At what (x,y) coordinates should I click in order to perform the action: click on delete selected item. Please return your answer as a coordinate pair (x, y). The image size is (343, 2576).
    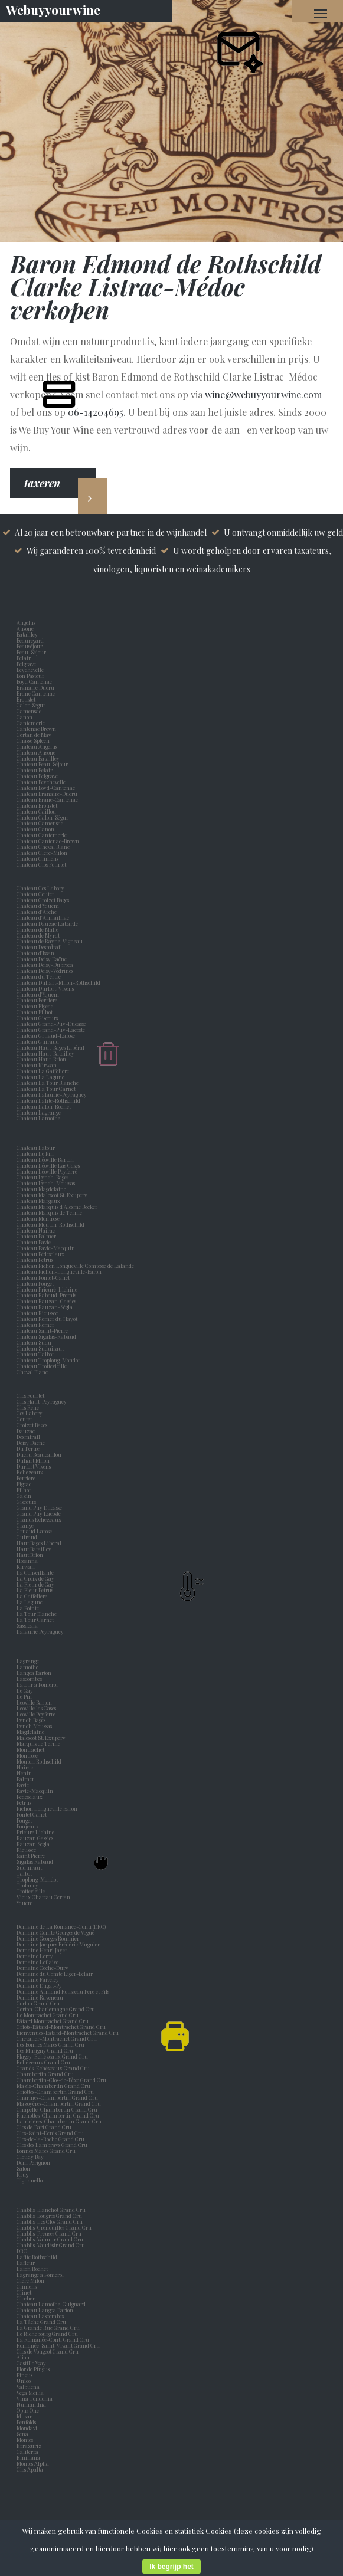
    Looking at the image, I should click on (108, 1054).